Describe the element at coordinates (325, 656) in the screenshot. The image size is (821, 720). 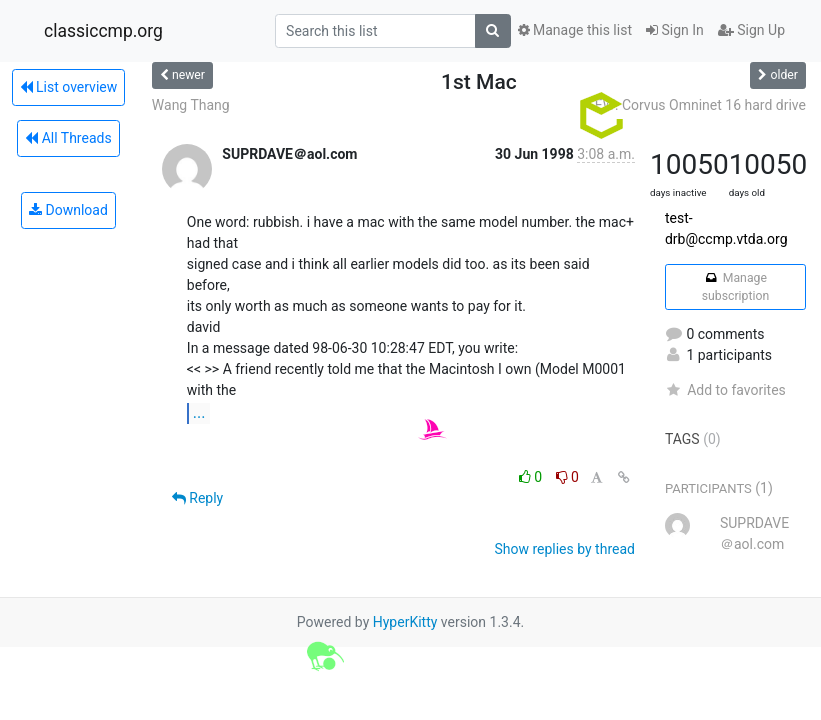
I see `open the kiwix offline content reader` at that location.